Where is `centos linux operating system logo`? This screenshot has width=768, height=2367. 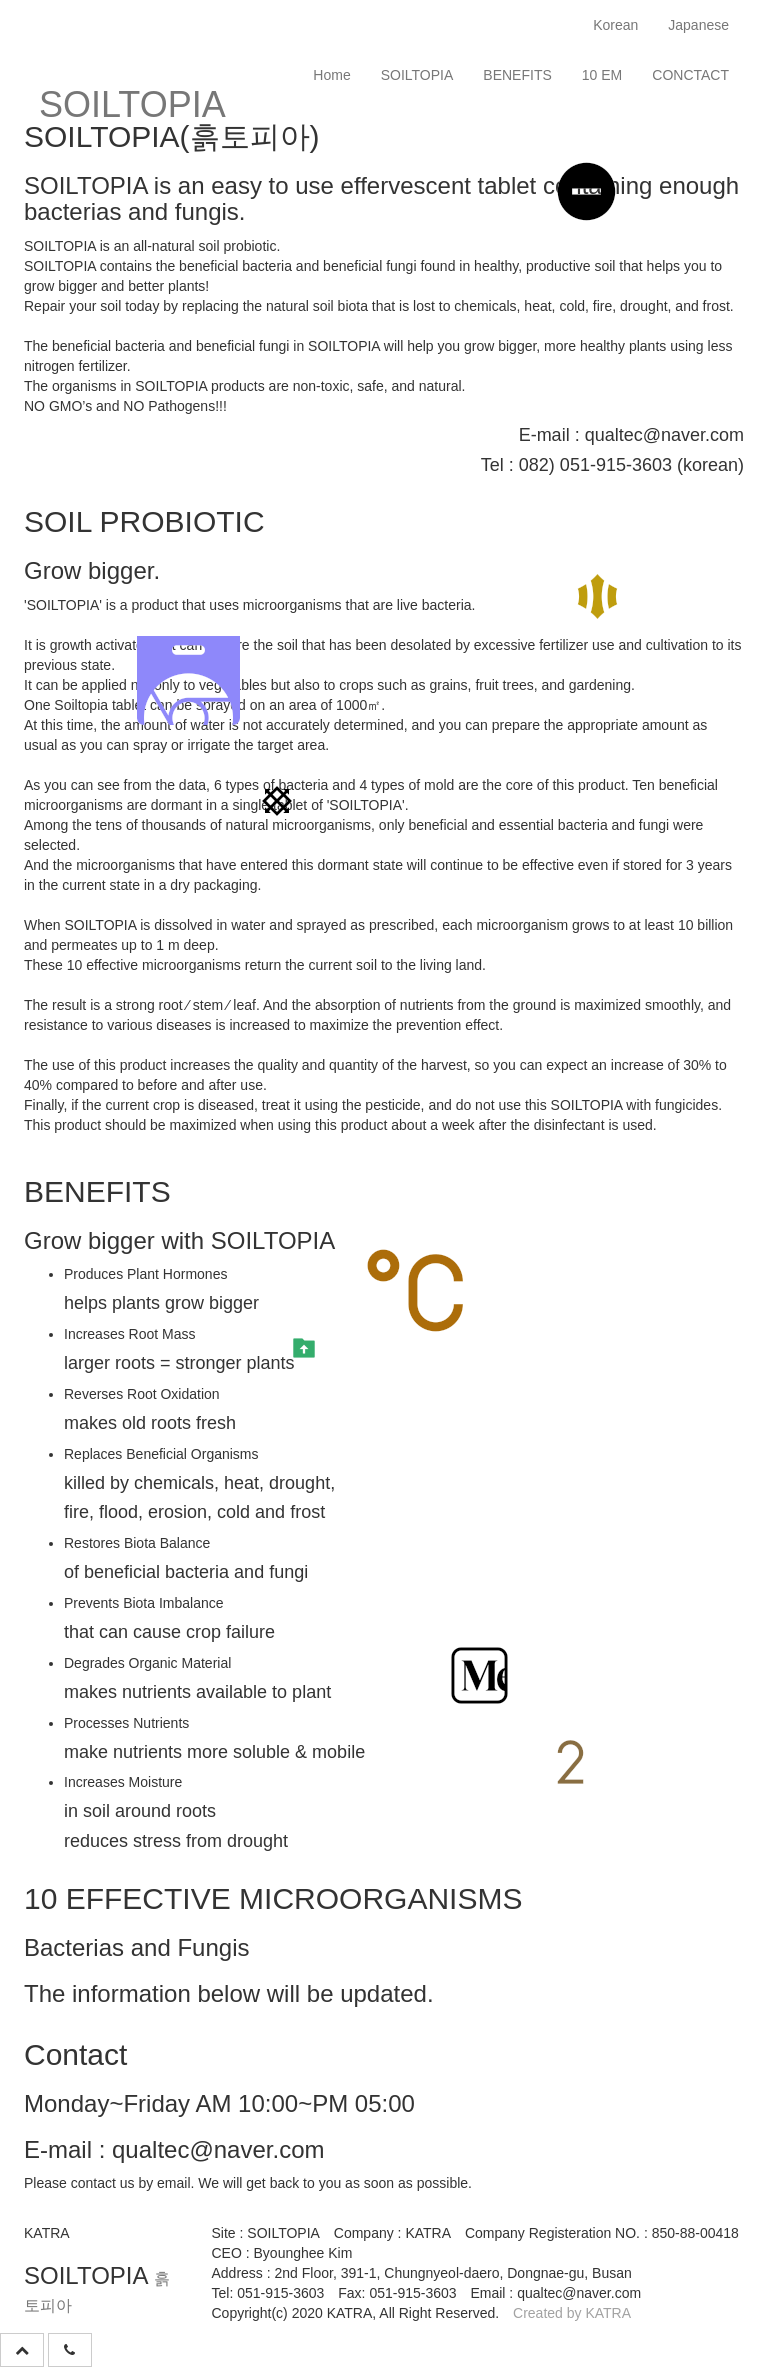
centos linux operating system logo is located at coordinates (277, 801).